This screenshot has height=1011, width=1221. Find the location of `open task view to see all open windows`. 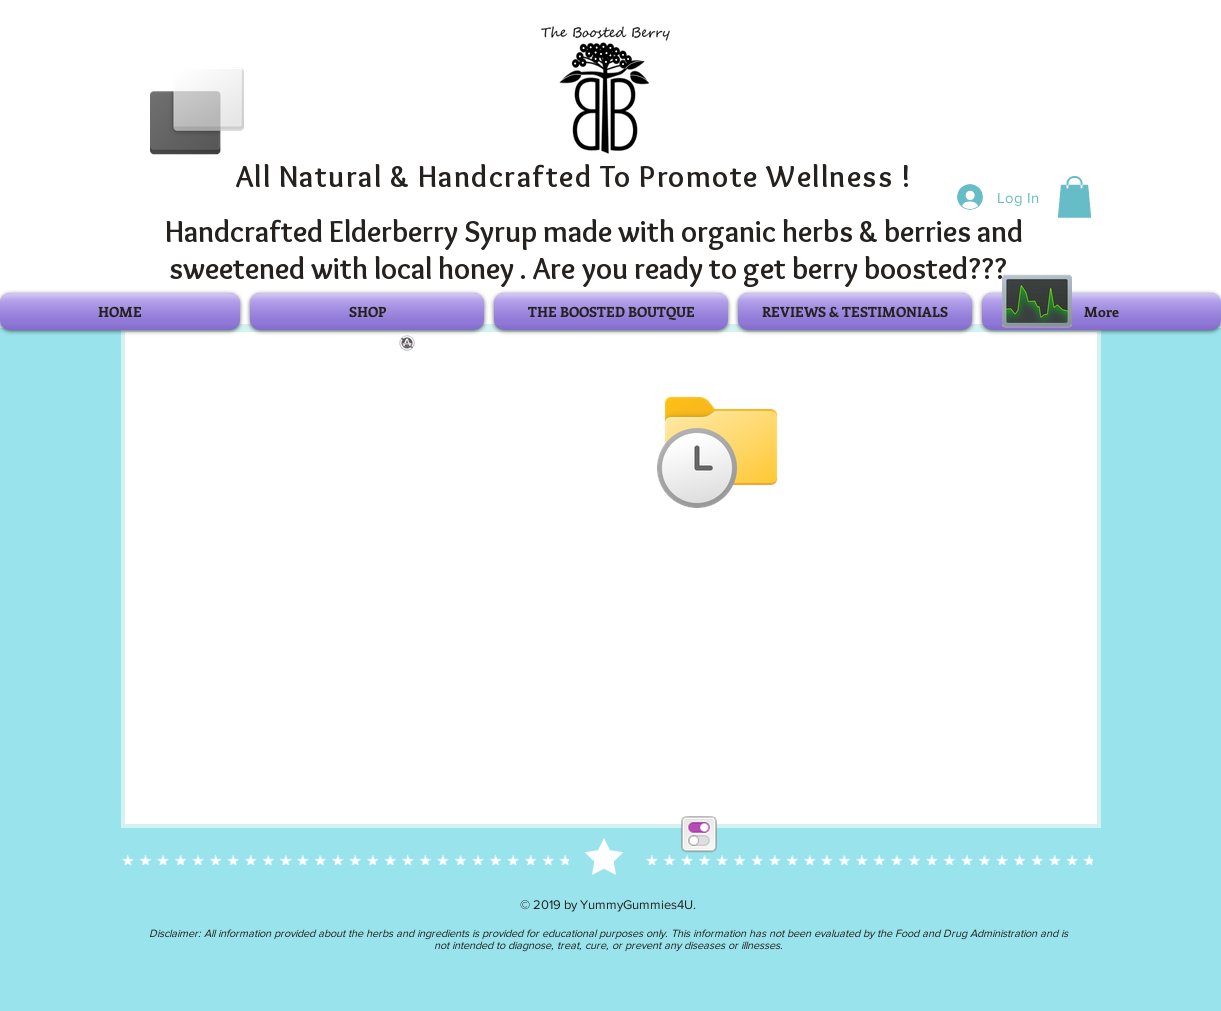

open task view to see all open windows is located at coordinates (197, 111).